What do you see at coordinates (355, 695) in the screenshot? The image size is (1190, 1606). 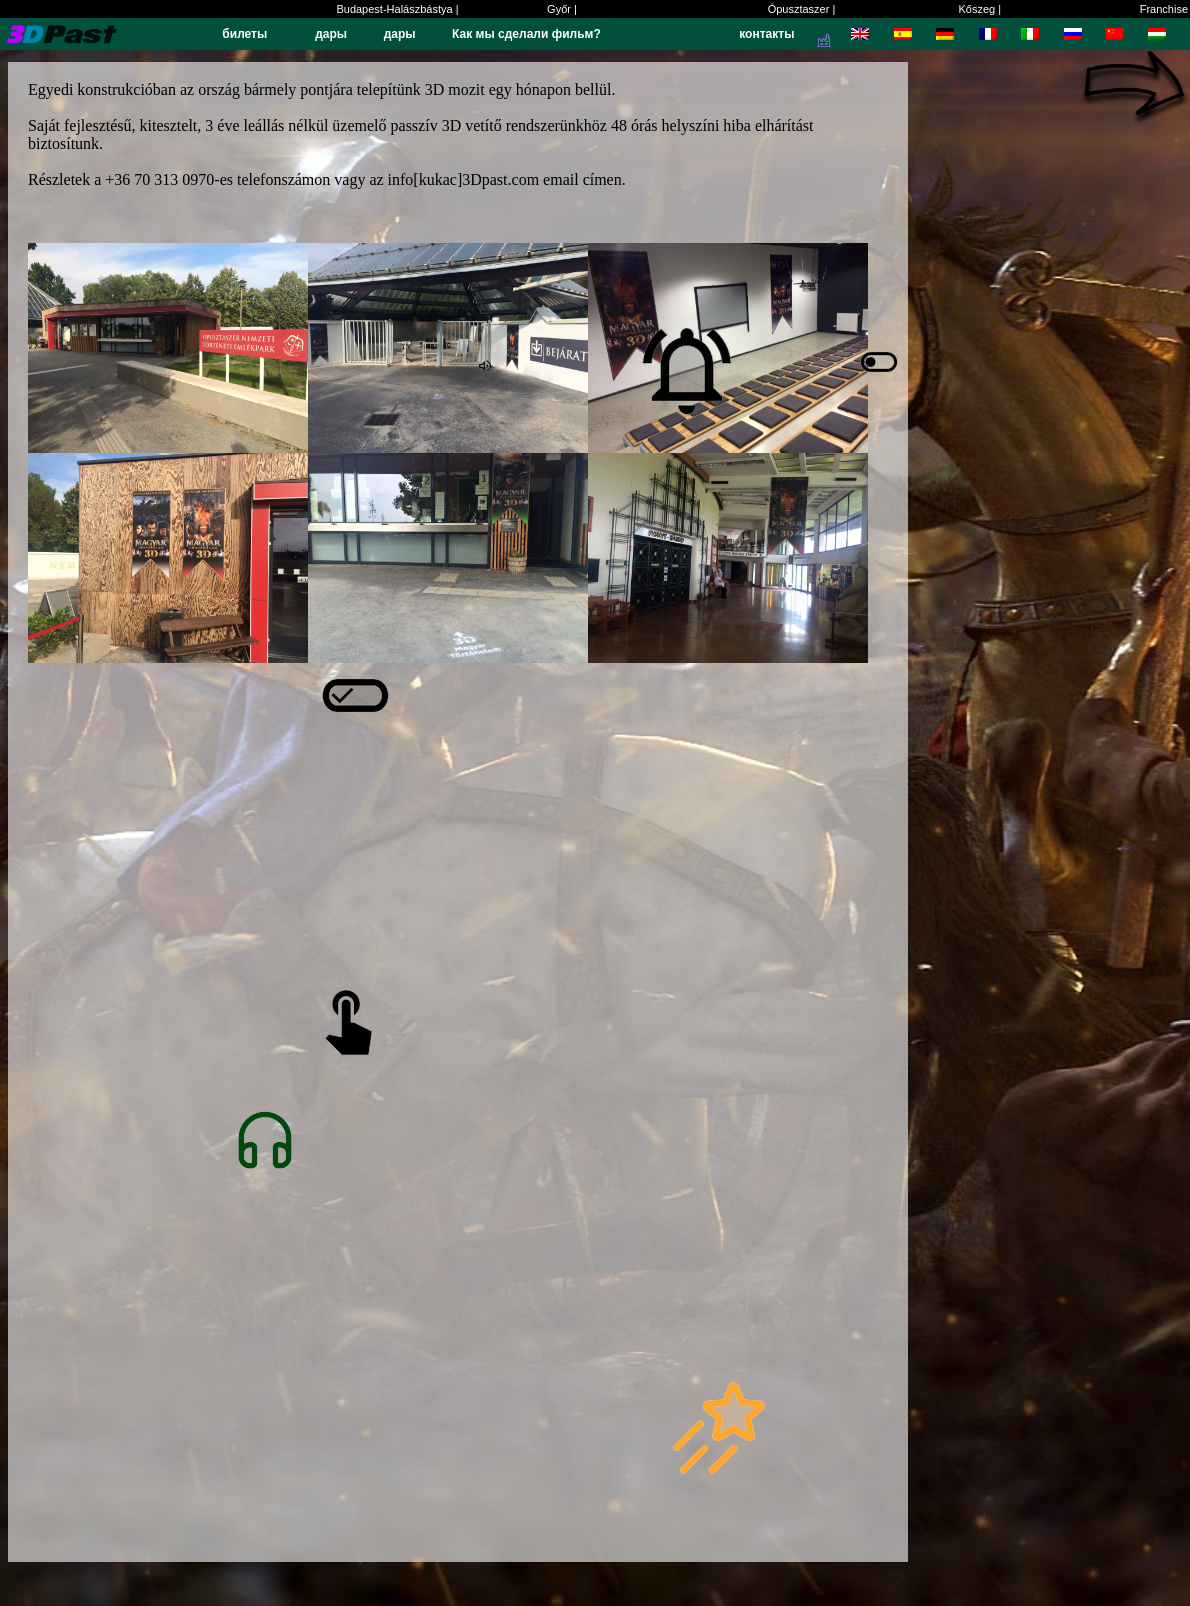 I see `edit or modify location attributes` at bounding box center [355, 695].